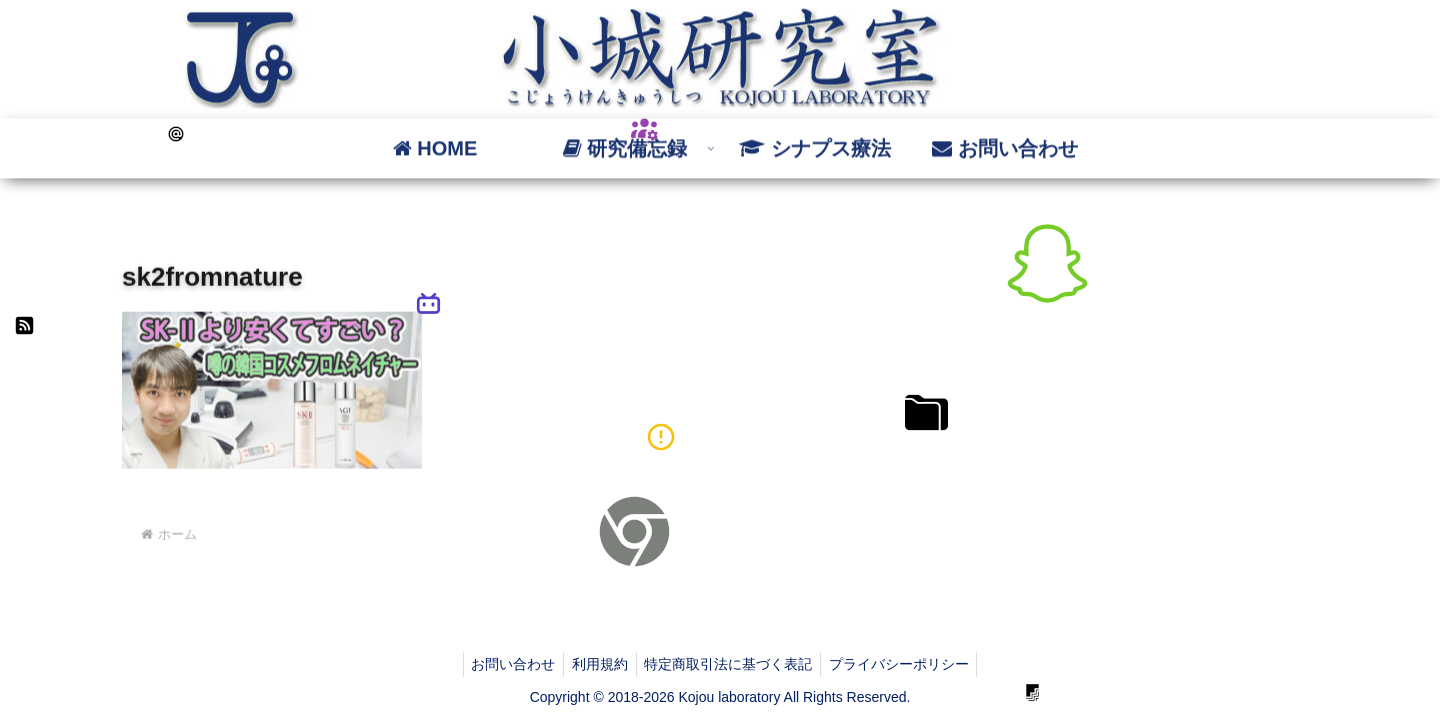 This screenshot has width=1440, height=726. I want to click on open google chrome browser, so click(634, 531).